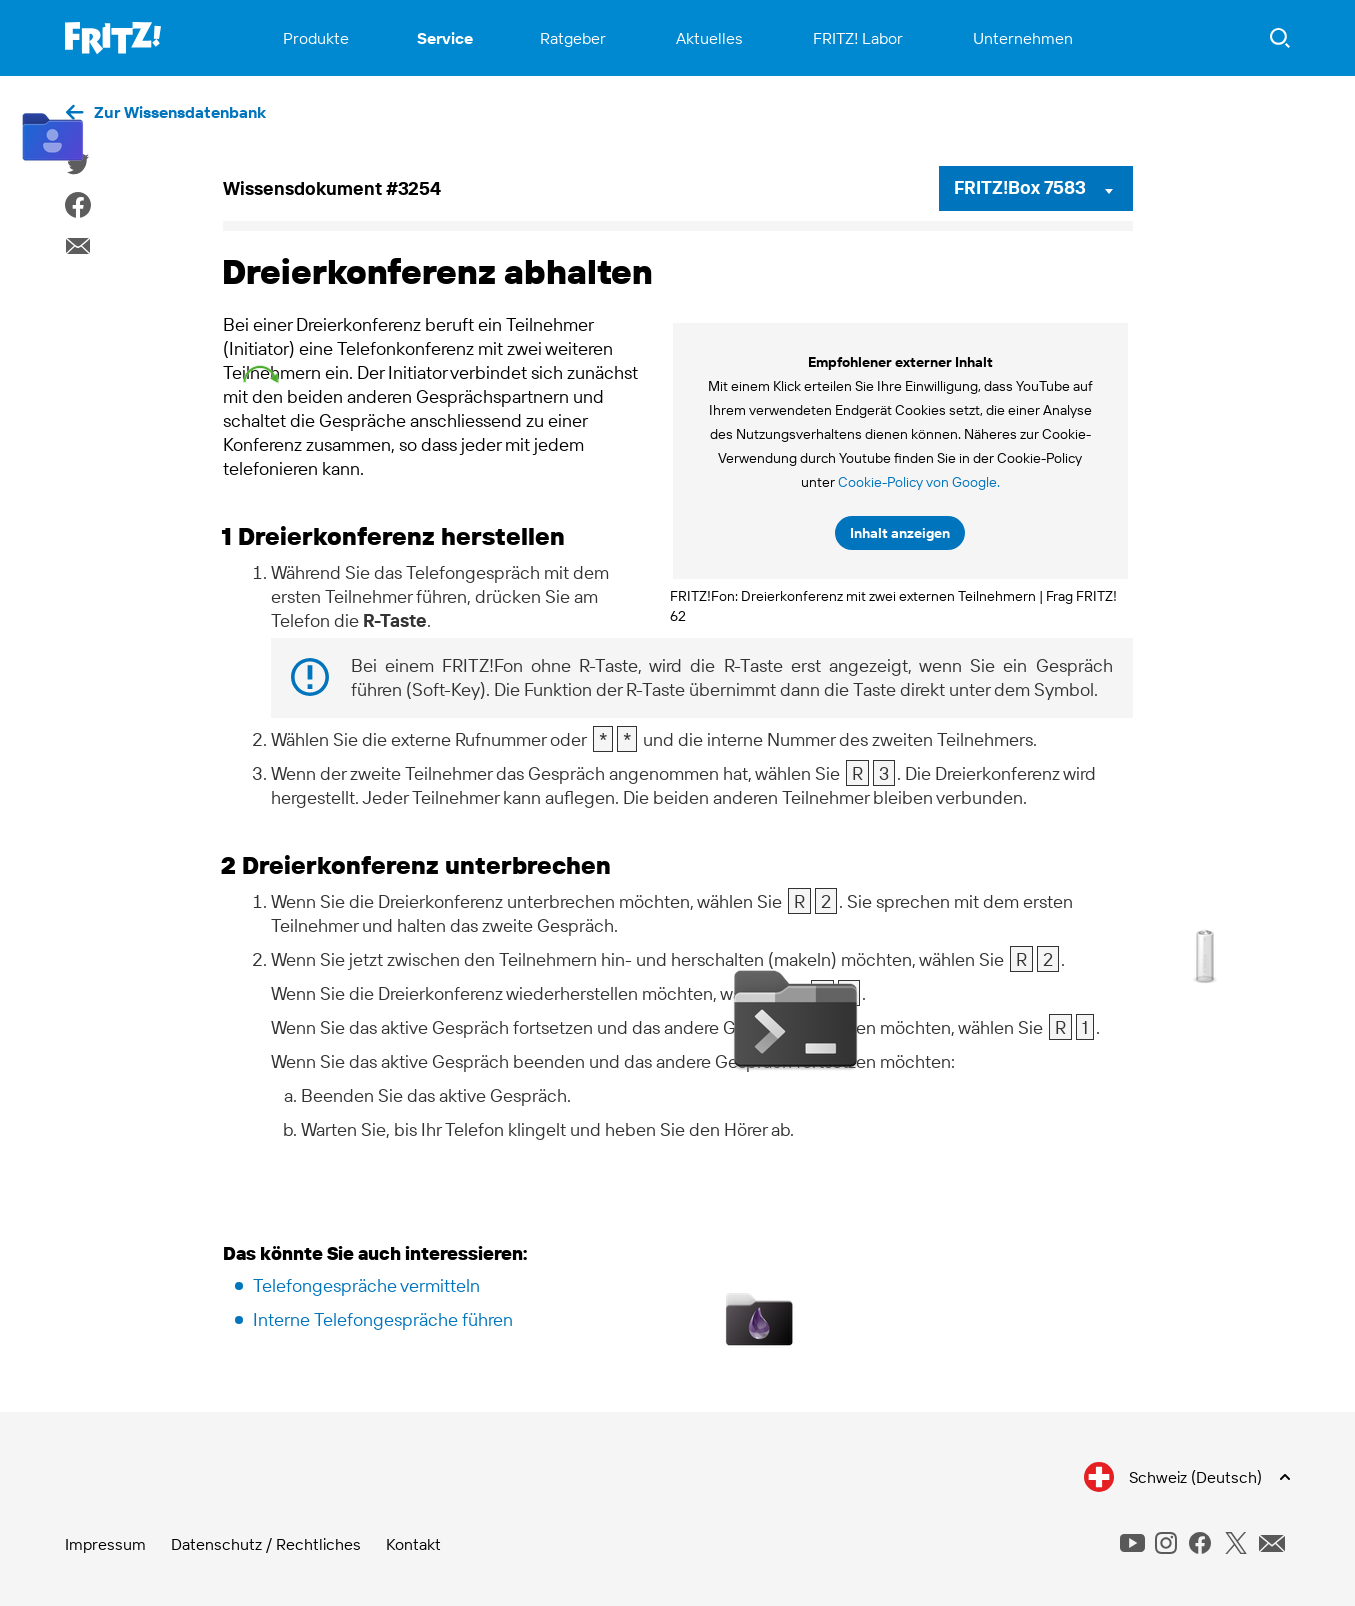  I want to click on open user profile folder, so click(52, 138).